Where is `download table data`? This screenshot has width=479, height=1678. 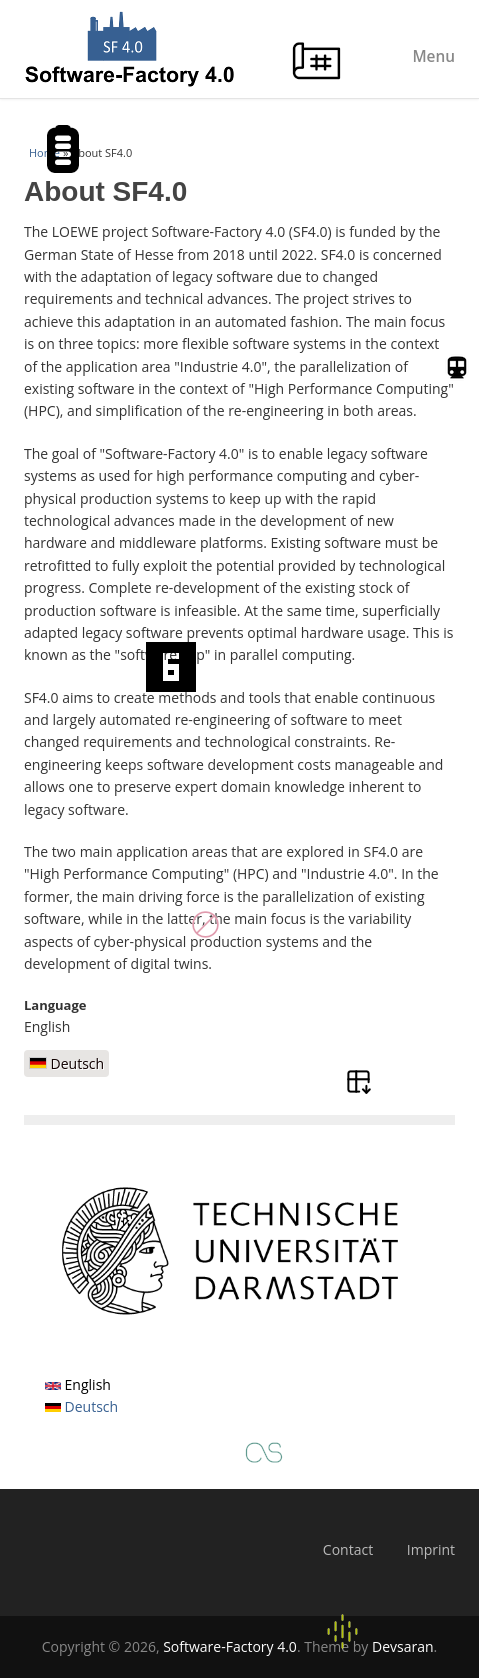
download table data is located at coordinates (358, 1081).